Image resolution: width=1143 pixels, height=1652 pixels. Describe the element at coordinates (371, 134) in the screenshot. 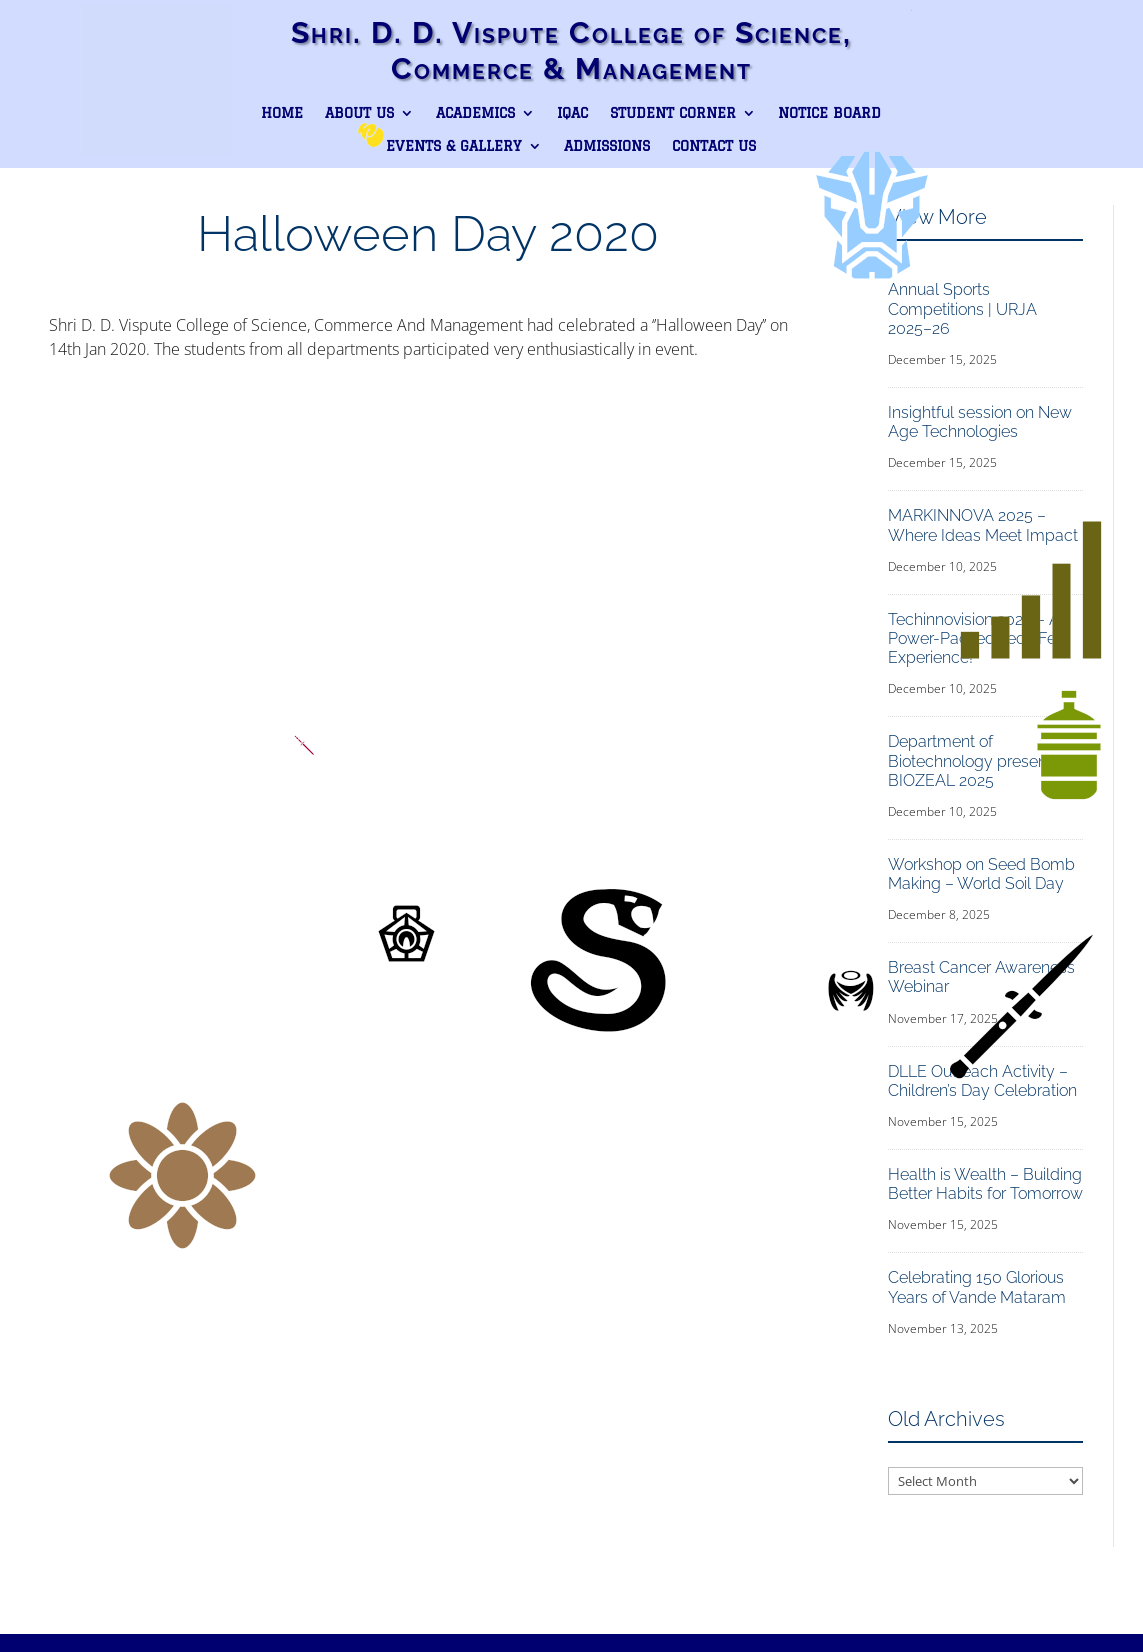

I see `access boxing or fighting game mode` at that location.